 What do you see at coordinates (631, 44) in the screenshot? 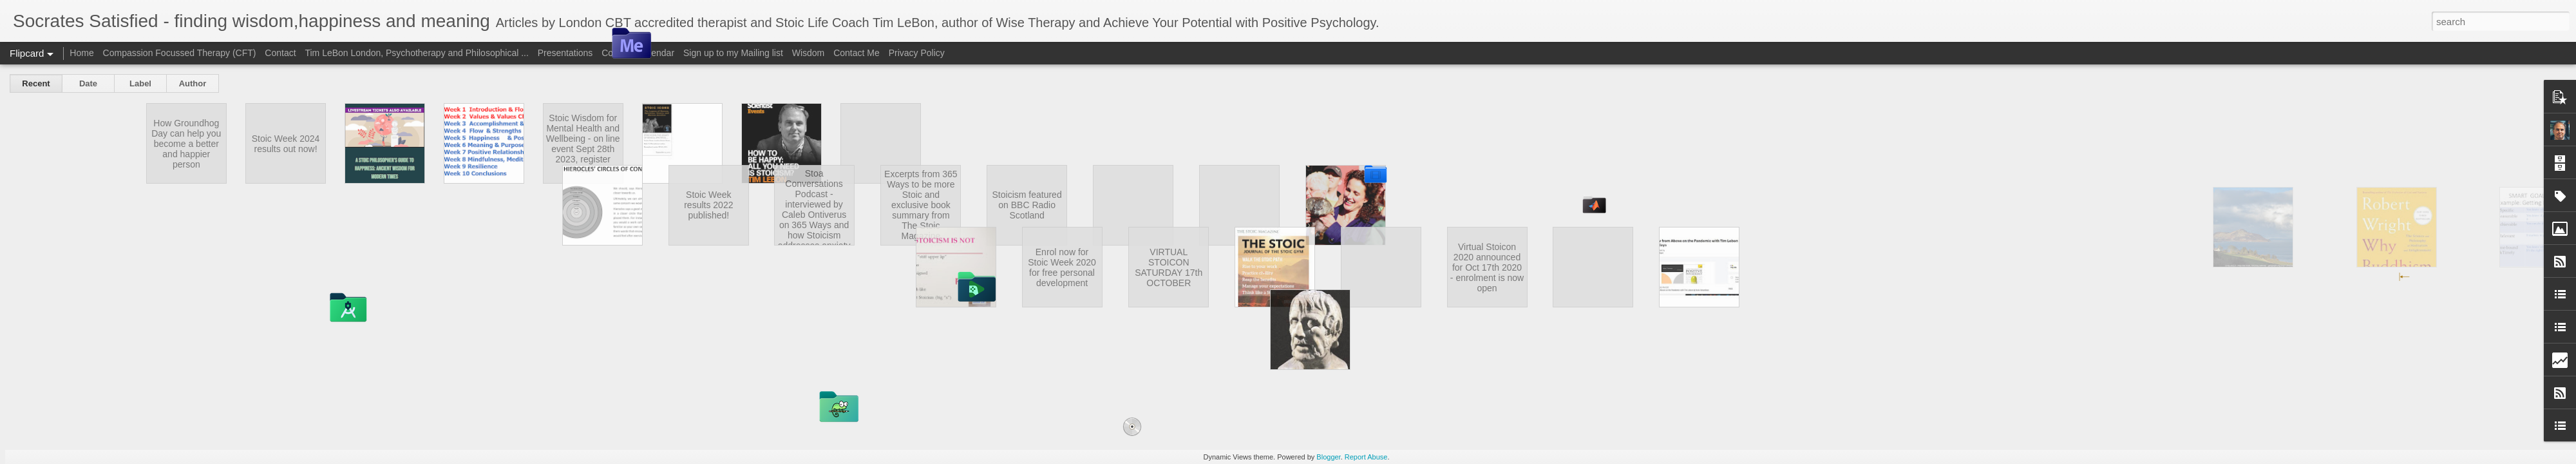
I see `open adobe media encoder project folder` at bounding box center [631, 44].